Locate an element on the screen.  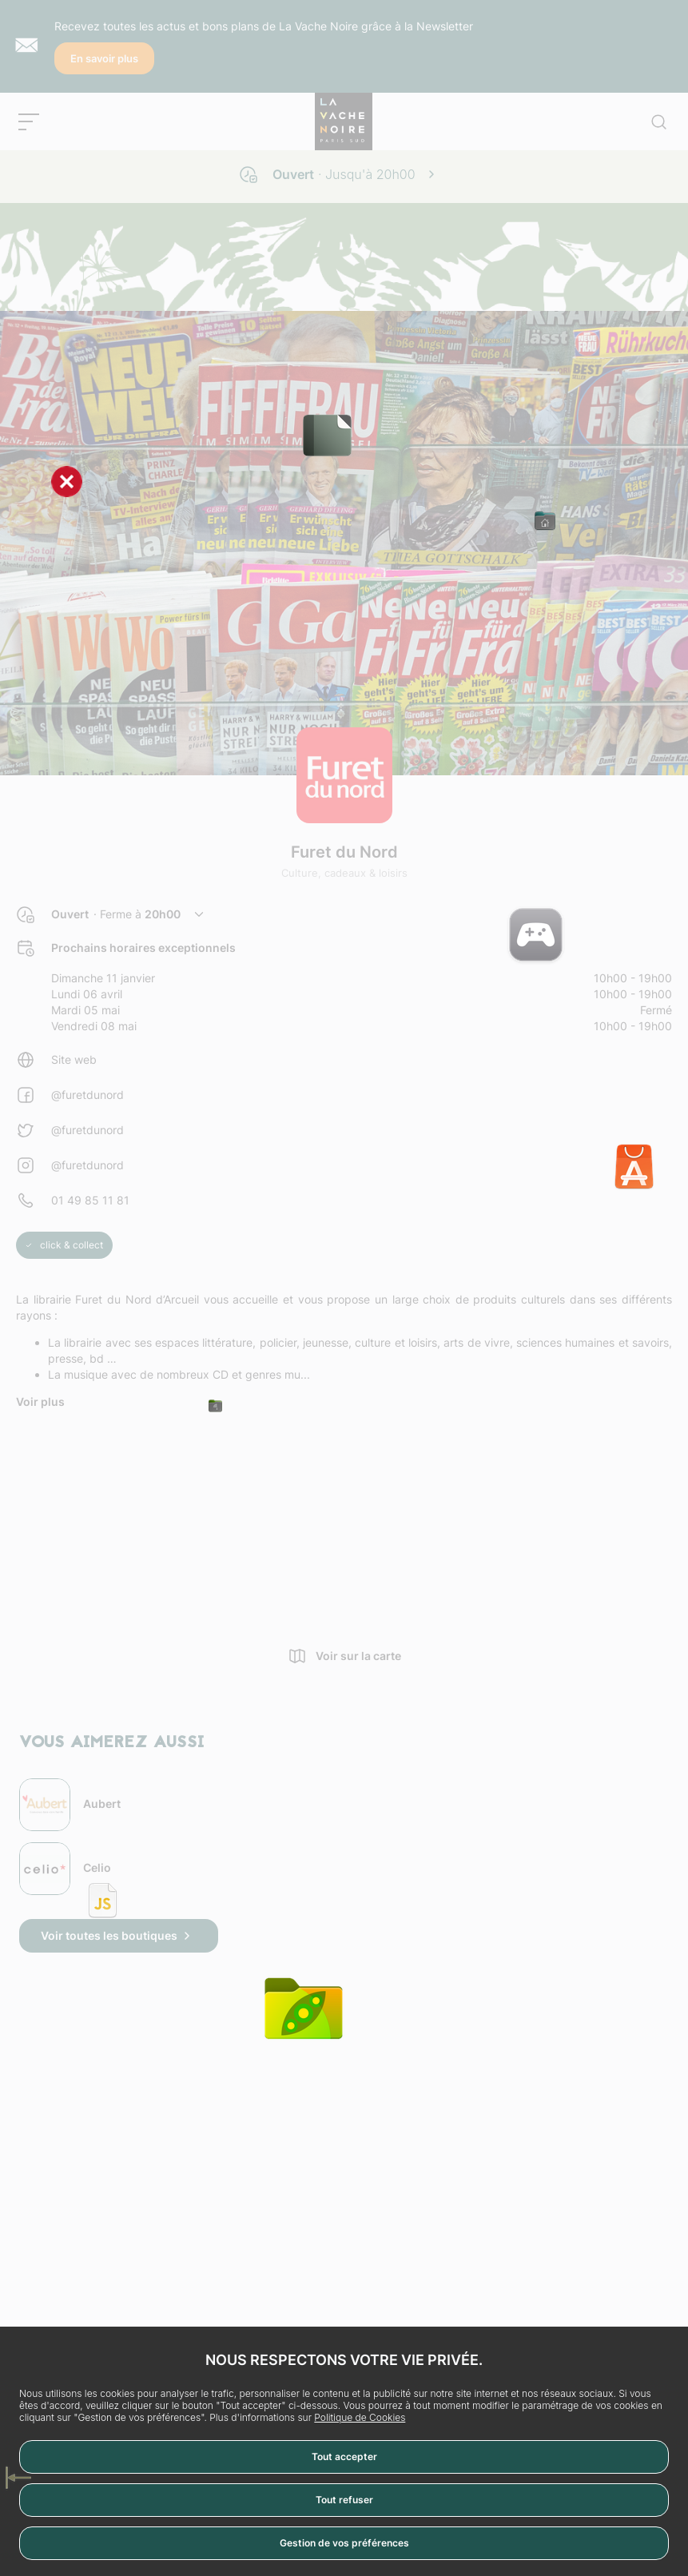
a javascript file in the file system is located at coordinates (102, 1900).